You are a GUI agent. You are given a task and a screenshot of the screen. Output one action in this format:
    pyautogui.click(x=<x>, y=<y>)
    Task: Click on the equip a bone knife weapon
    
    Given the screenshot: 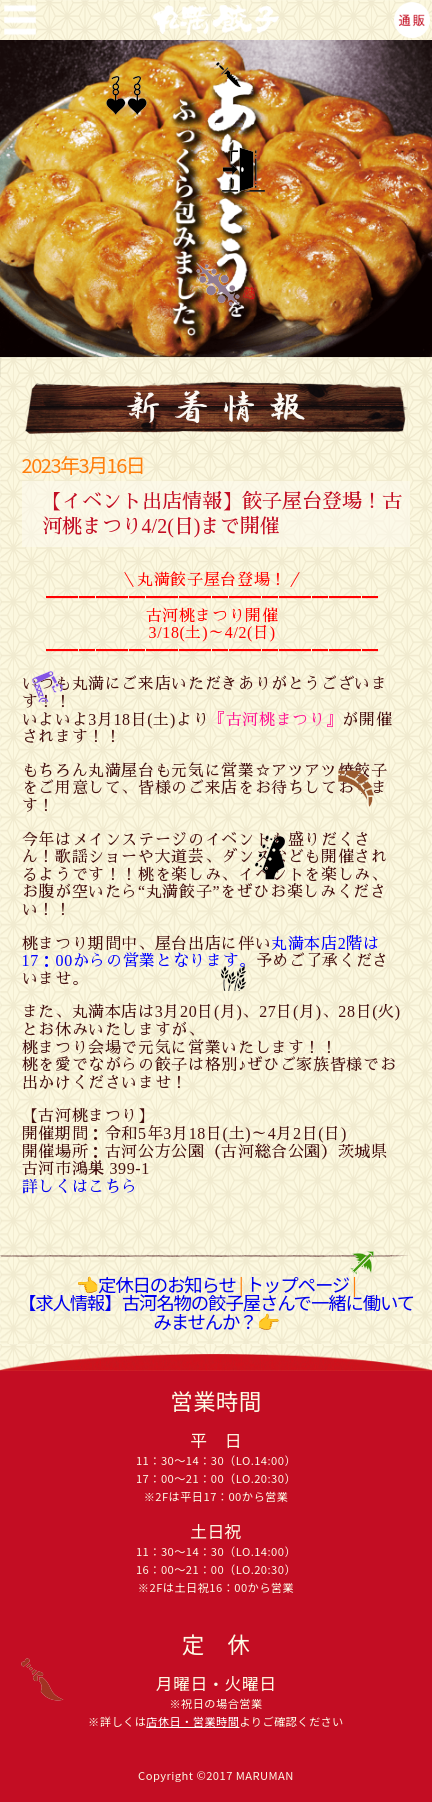 What is the action you would take?
    pyautogui.click(x=42, y=1679)
    